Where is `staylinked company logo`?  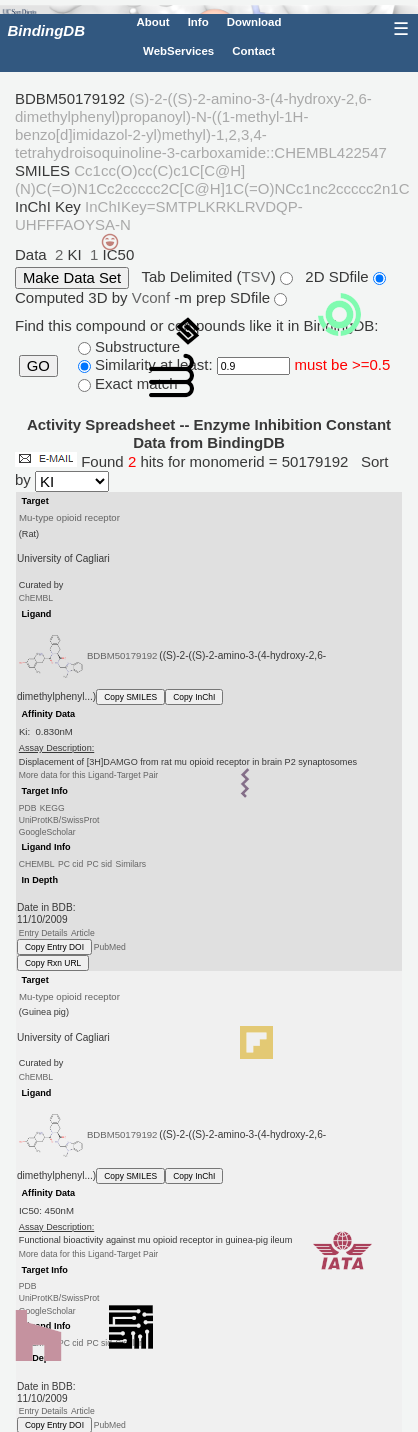
staylinked company logo is located at coordinates (188, 331).